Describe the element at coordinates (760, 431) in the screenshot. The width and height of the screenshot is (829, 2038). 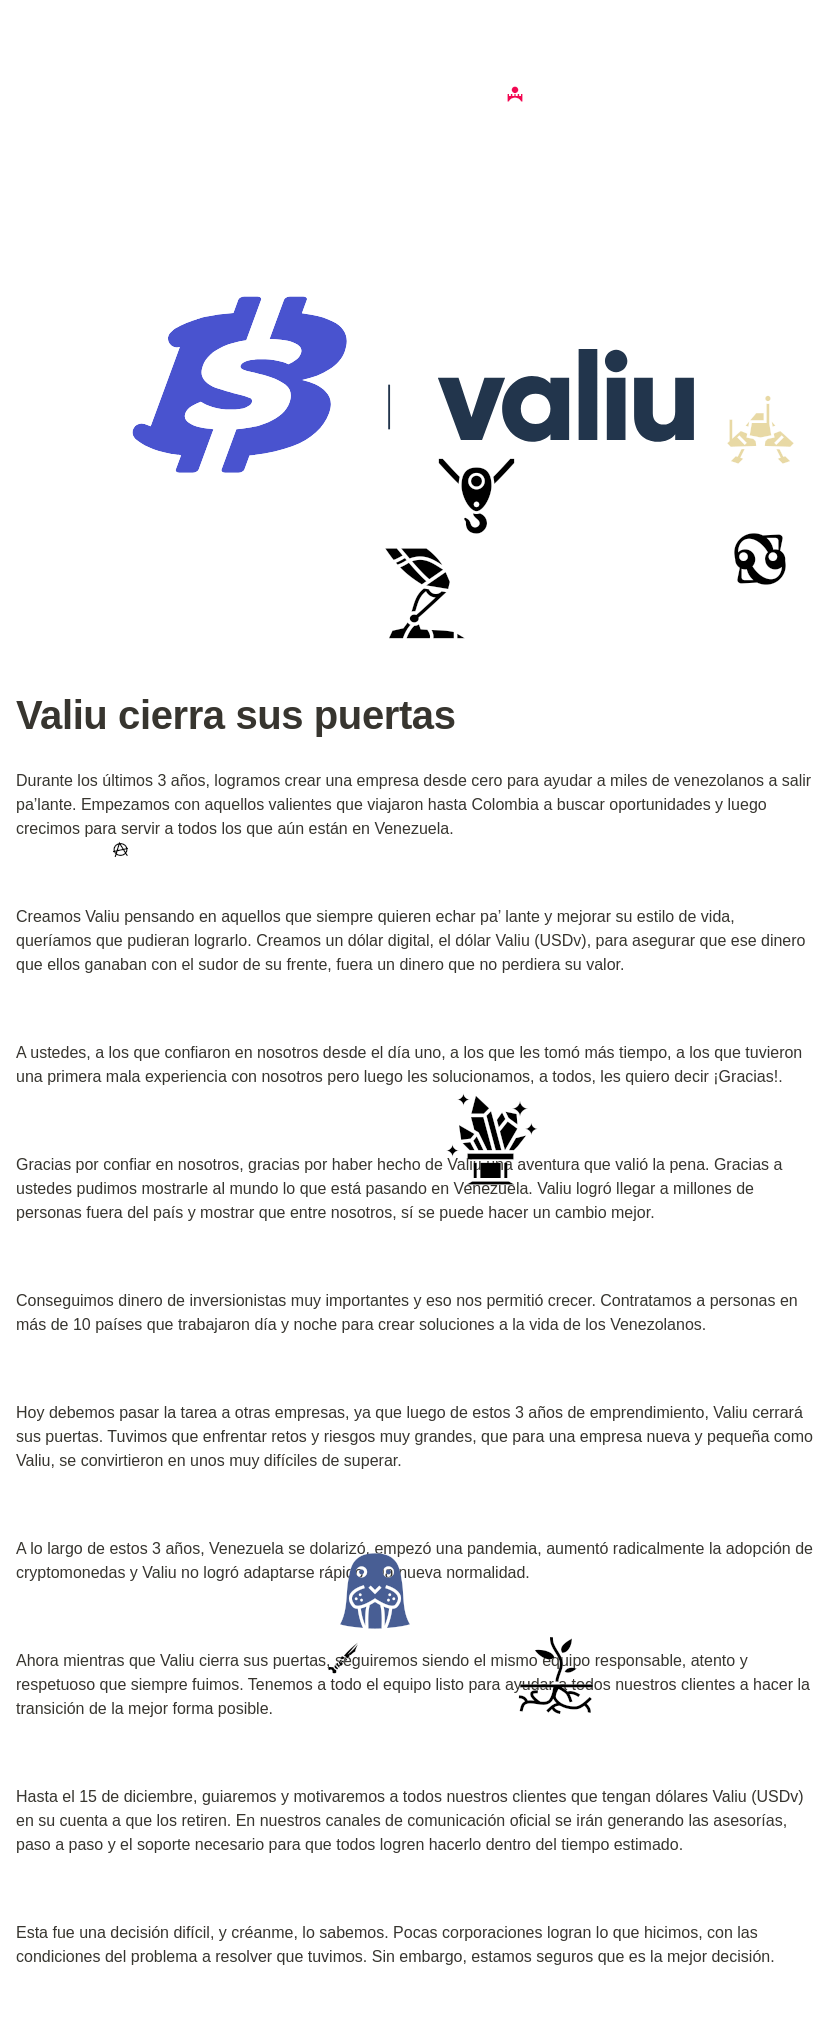
I see `mars pathfinder rover or space exploration feature` at that location.